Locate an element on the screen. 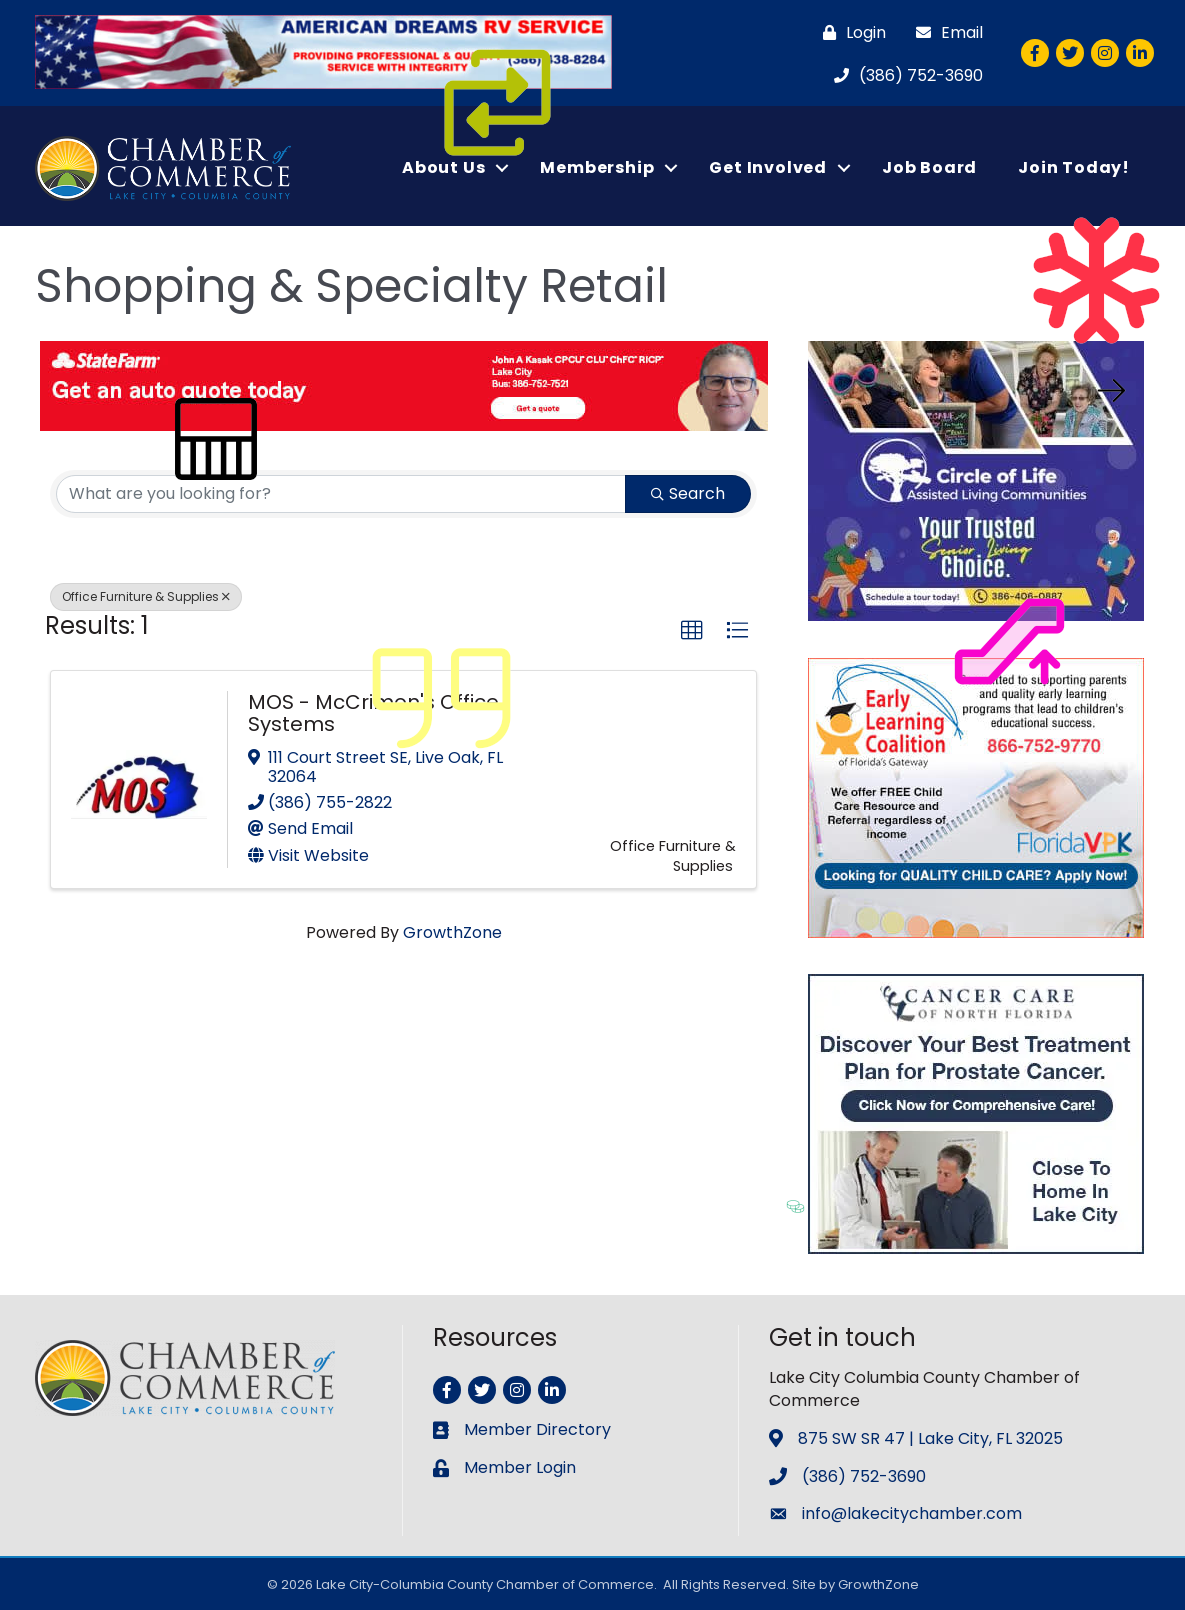  toggle bottom panel visibility is located at coordinates (216, 439).